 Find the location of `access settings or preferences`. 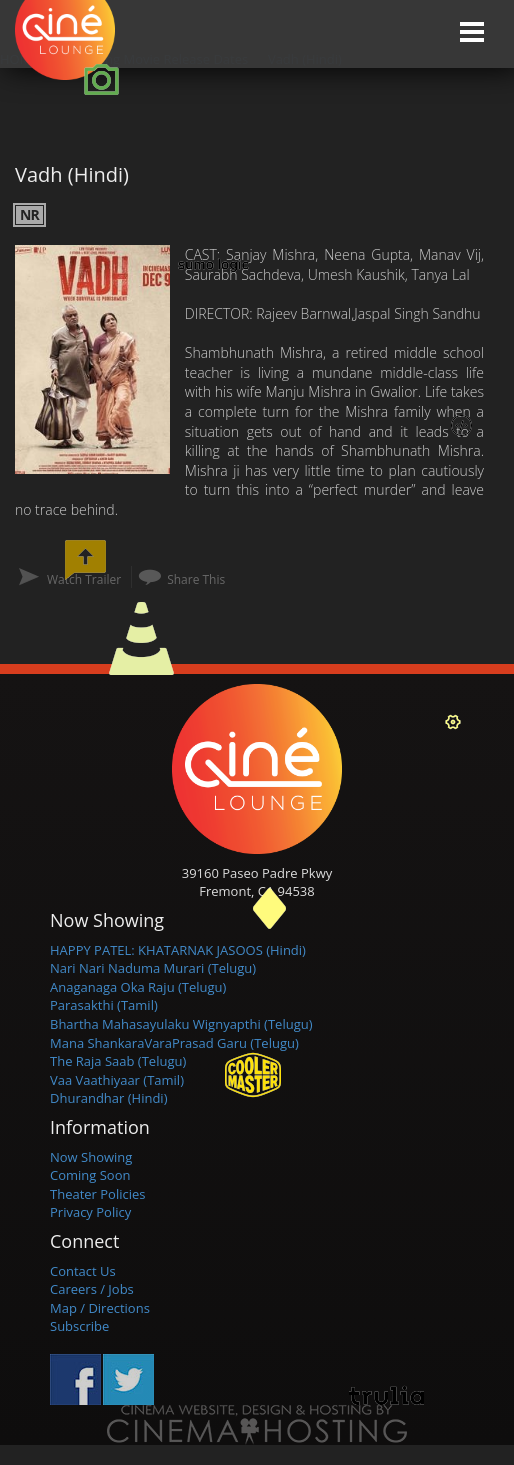

access settings or preferences is located at coordinates (453, 722).